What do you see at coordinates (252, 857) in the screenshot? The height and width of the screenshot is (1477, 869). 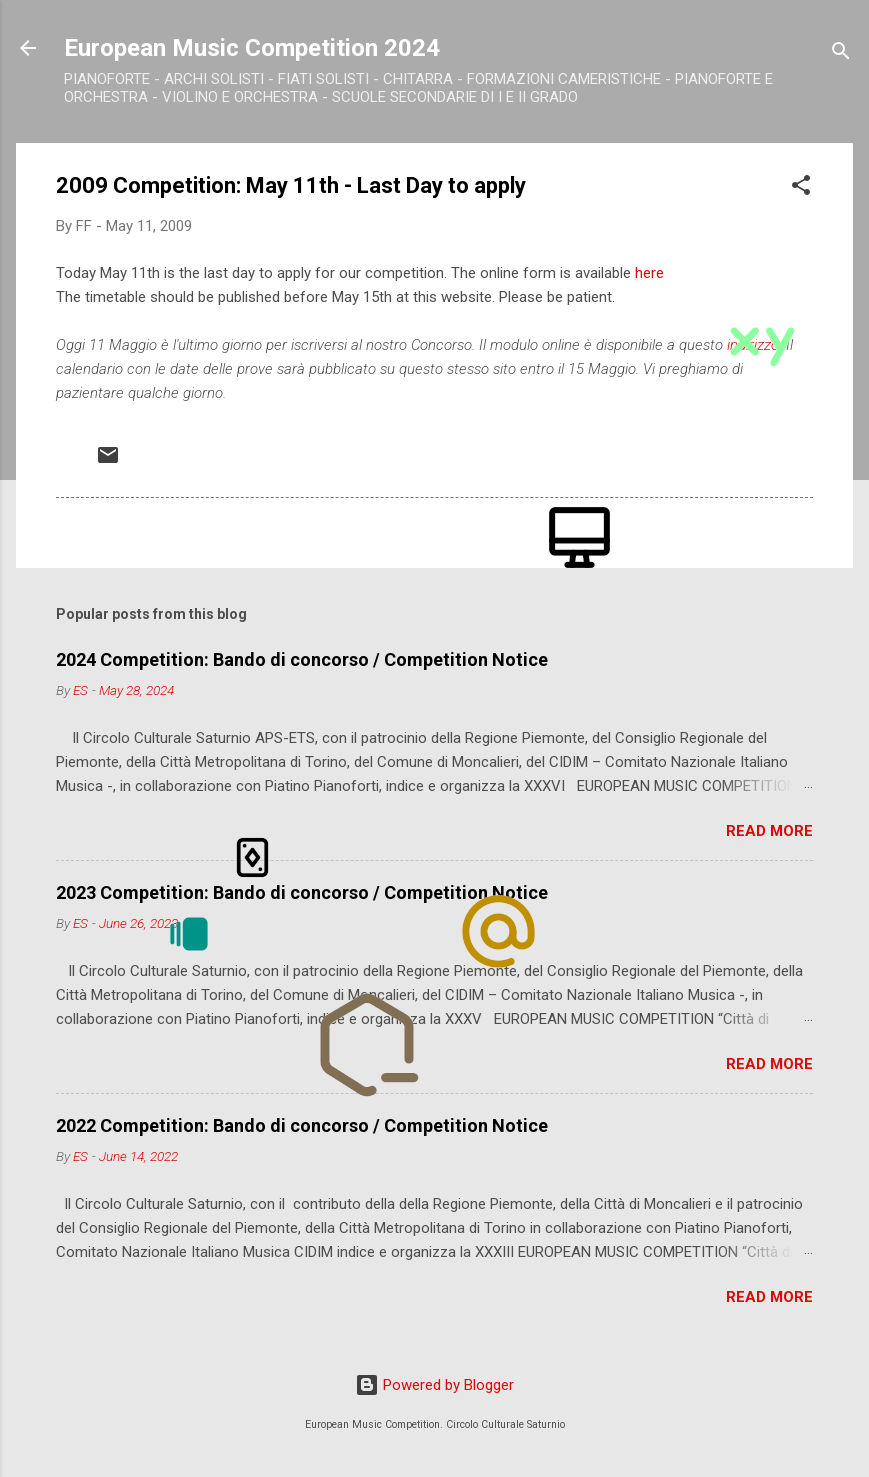 I see `open card game or play cards` at bounding box center [252, 857].